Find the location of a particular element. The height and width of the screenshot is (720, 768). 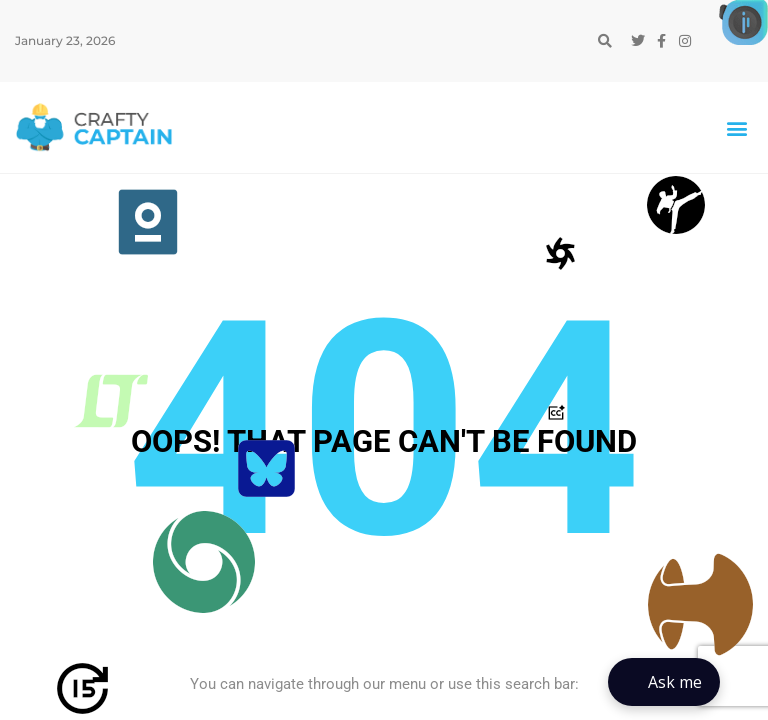

launch octane render application is located at coordinates (560, 253).